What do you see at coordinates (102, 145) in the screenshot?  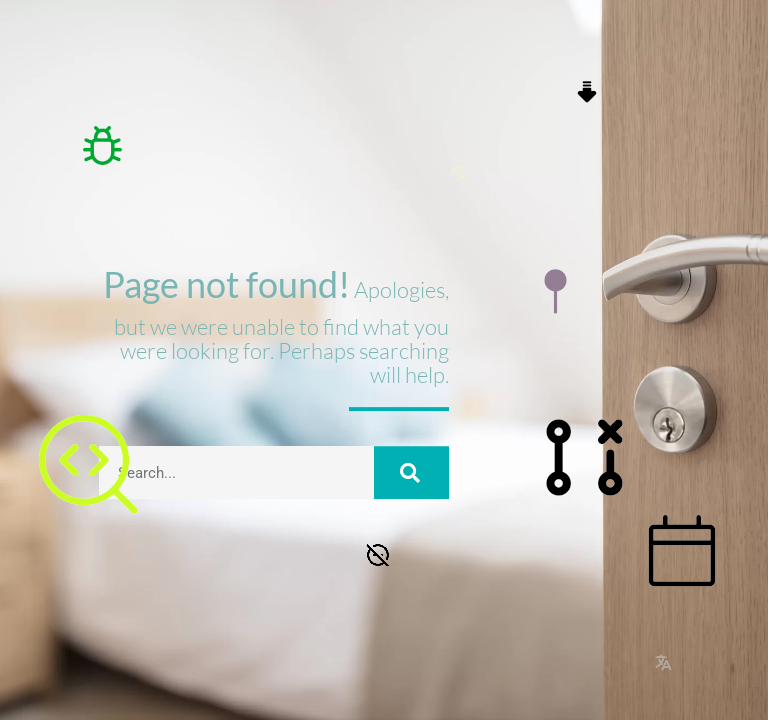 I see `report a bug or issue` at bounding box center [102, 145].